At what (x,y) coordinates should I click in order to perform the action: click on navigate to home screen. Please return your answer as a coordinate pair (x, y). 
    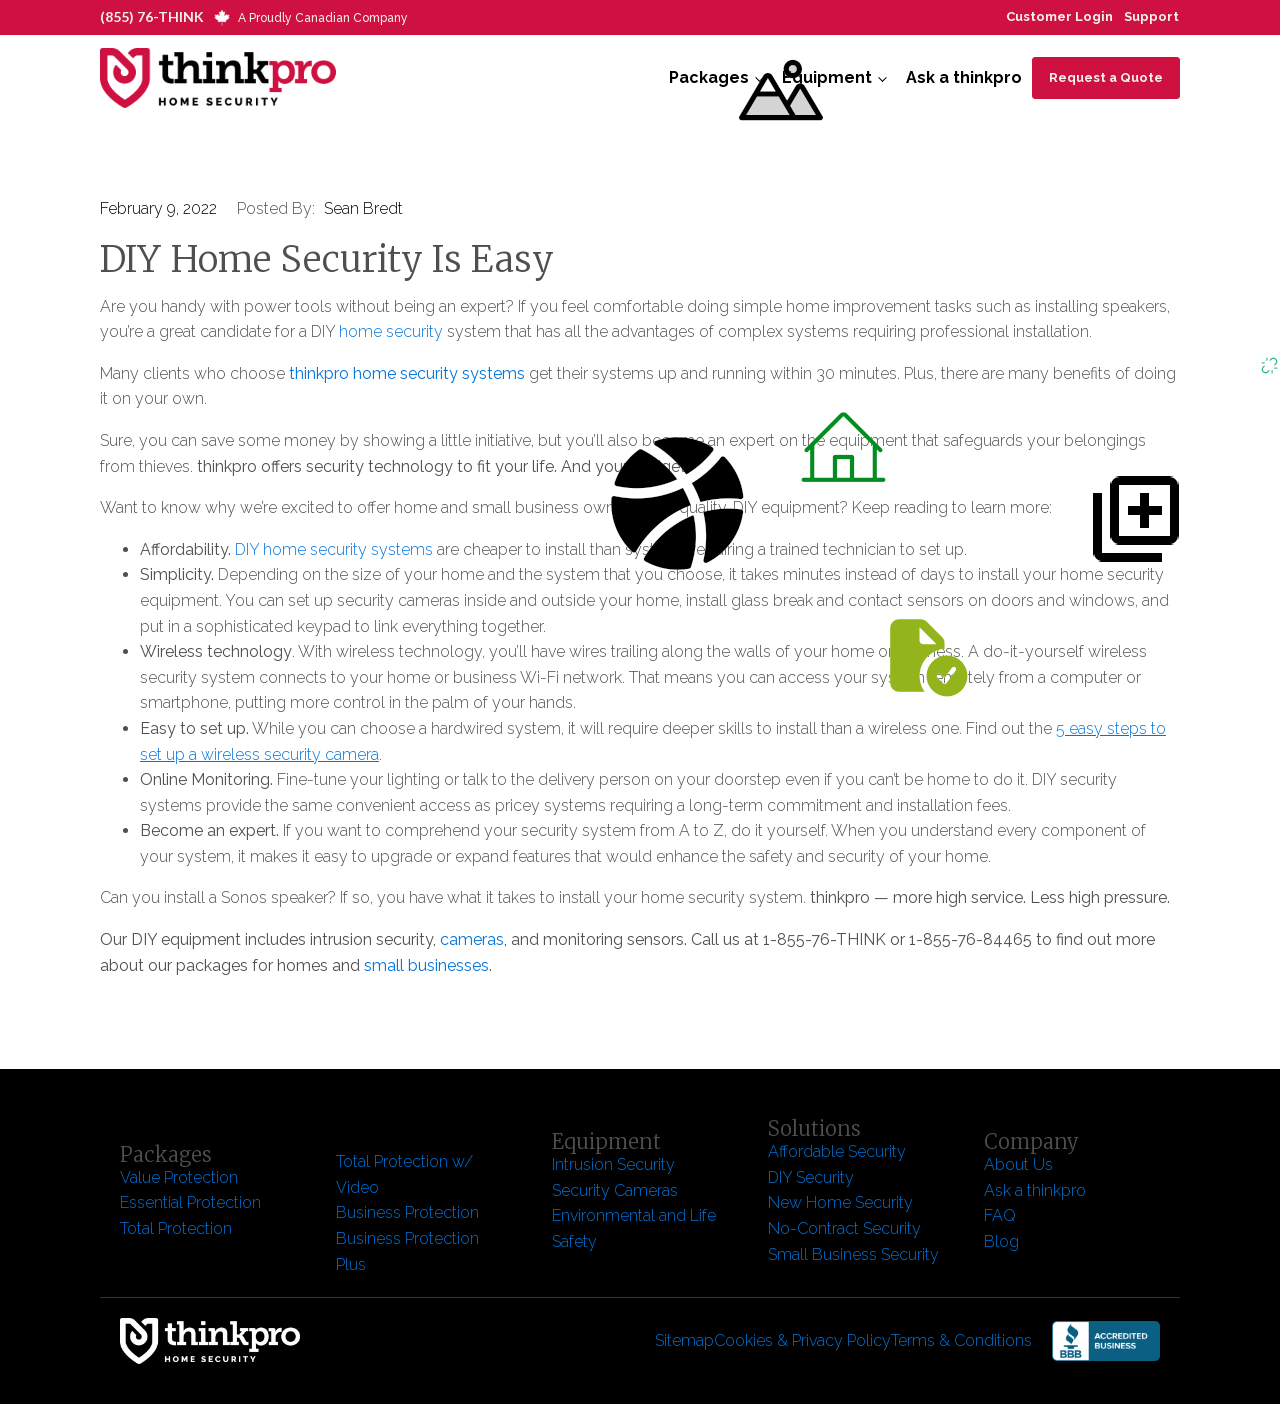
    Looking at the image, I should click on (843, 448).